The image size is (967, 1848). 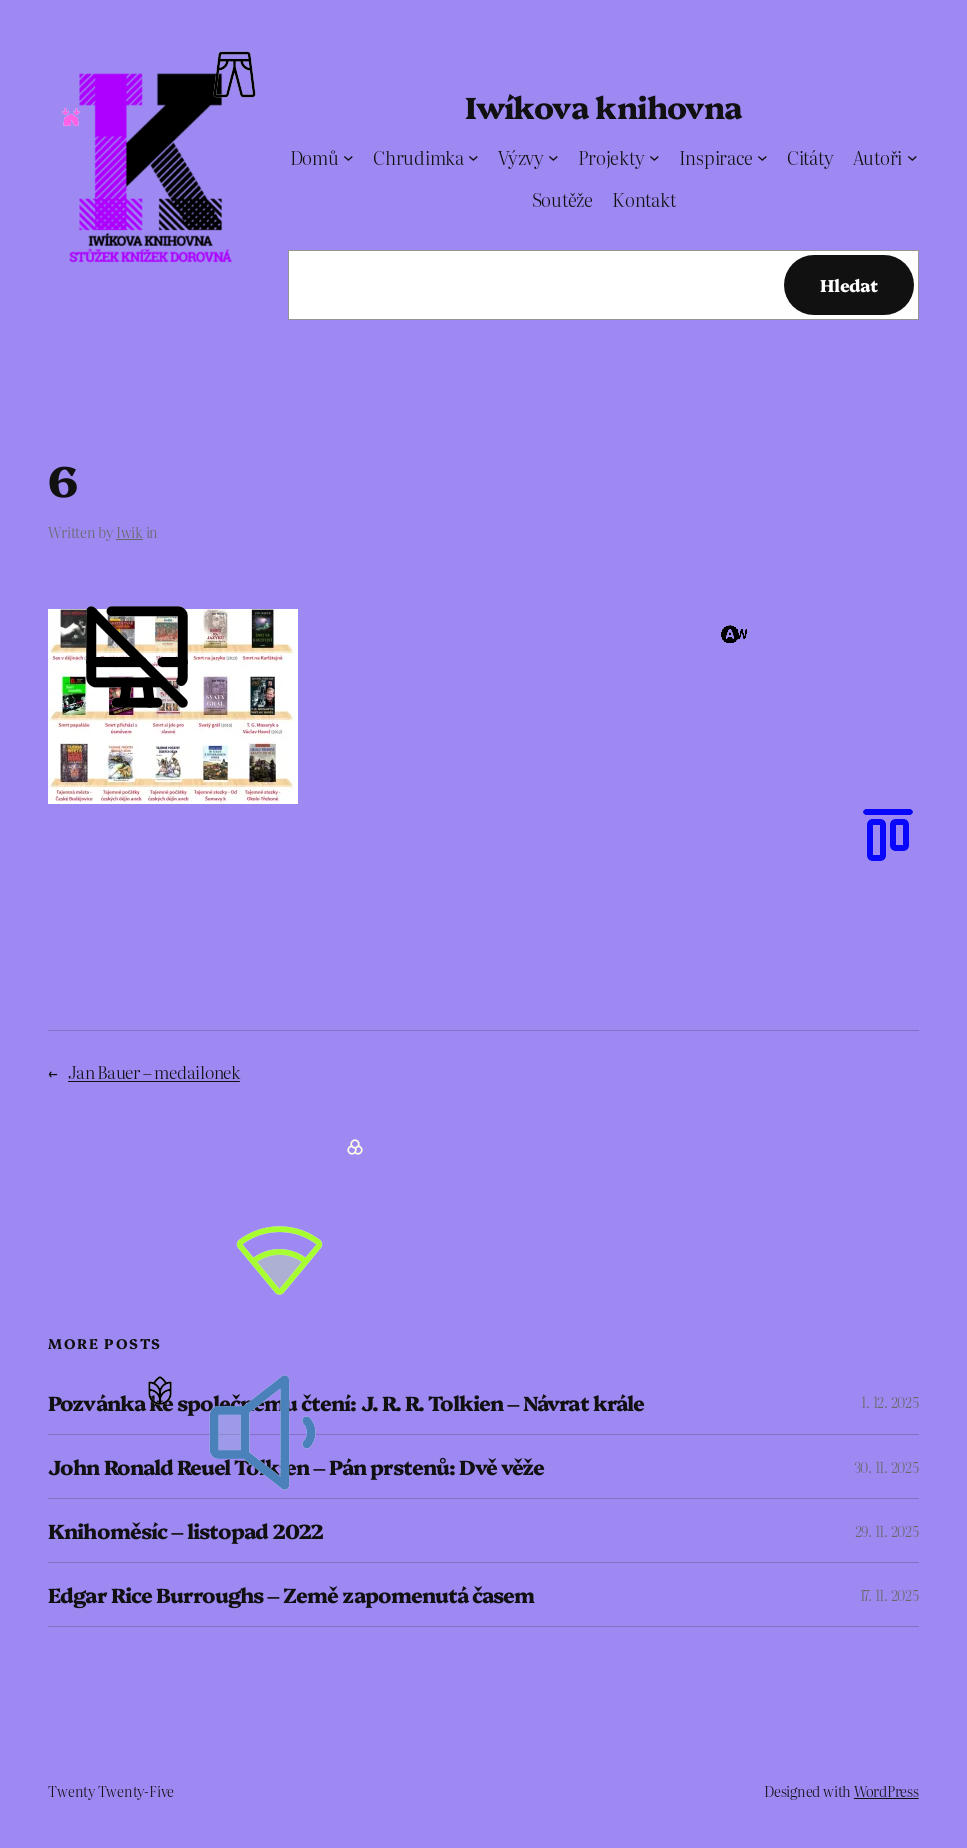 What do you see at coordinates (71, 117) in the screenshot?
I see `set up camp at this location` at bounding box center [71, 117].